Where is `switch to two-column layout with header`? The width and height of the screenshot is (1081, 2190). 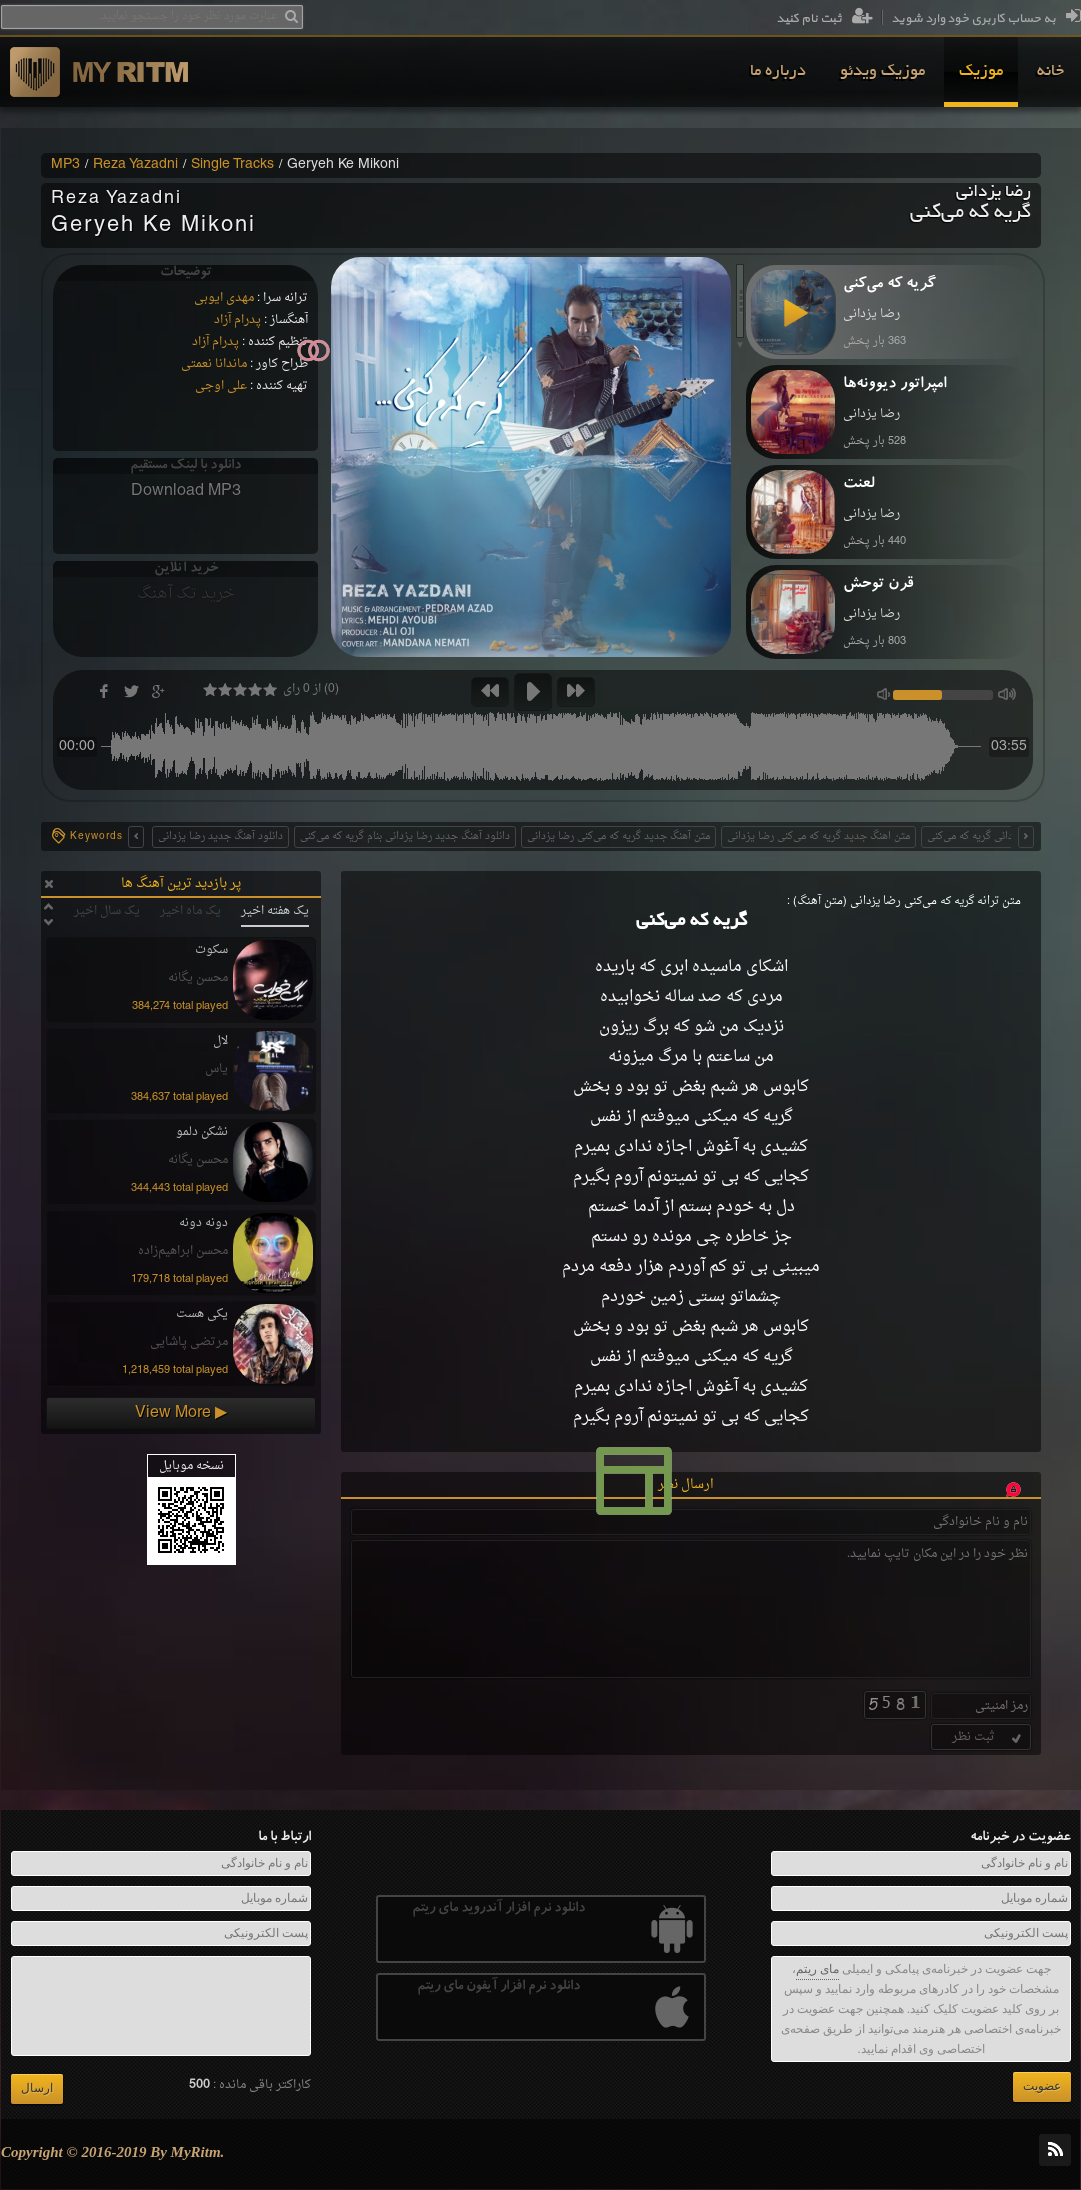
switch to two-column layout with header is located at coordinates (634, 1481).